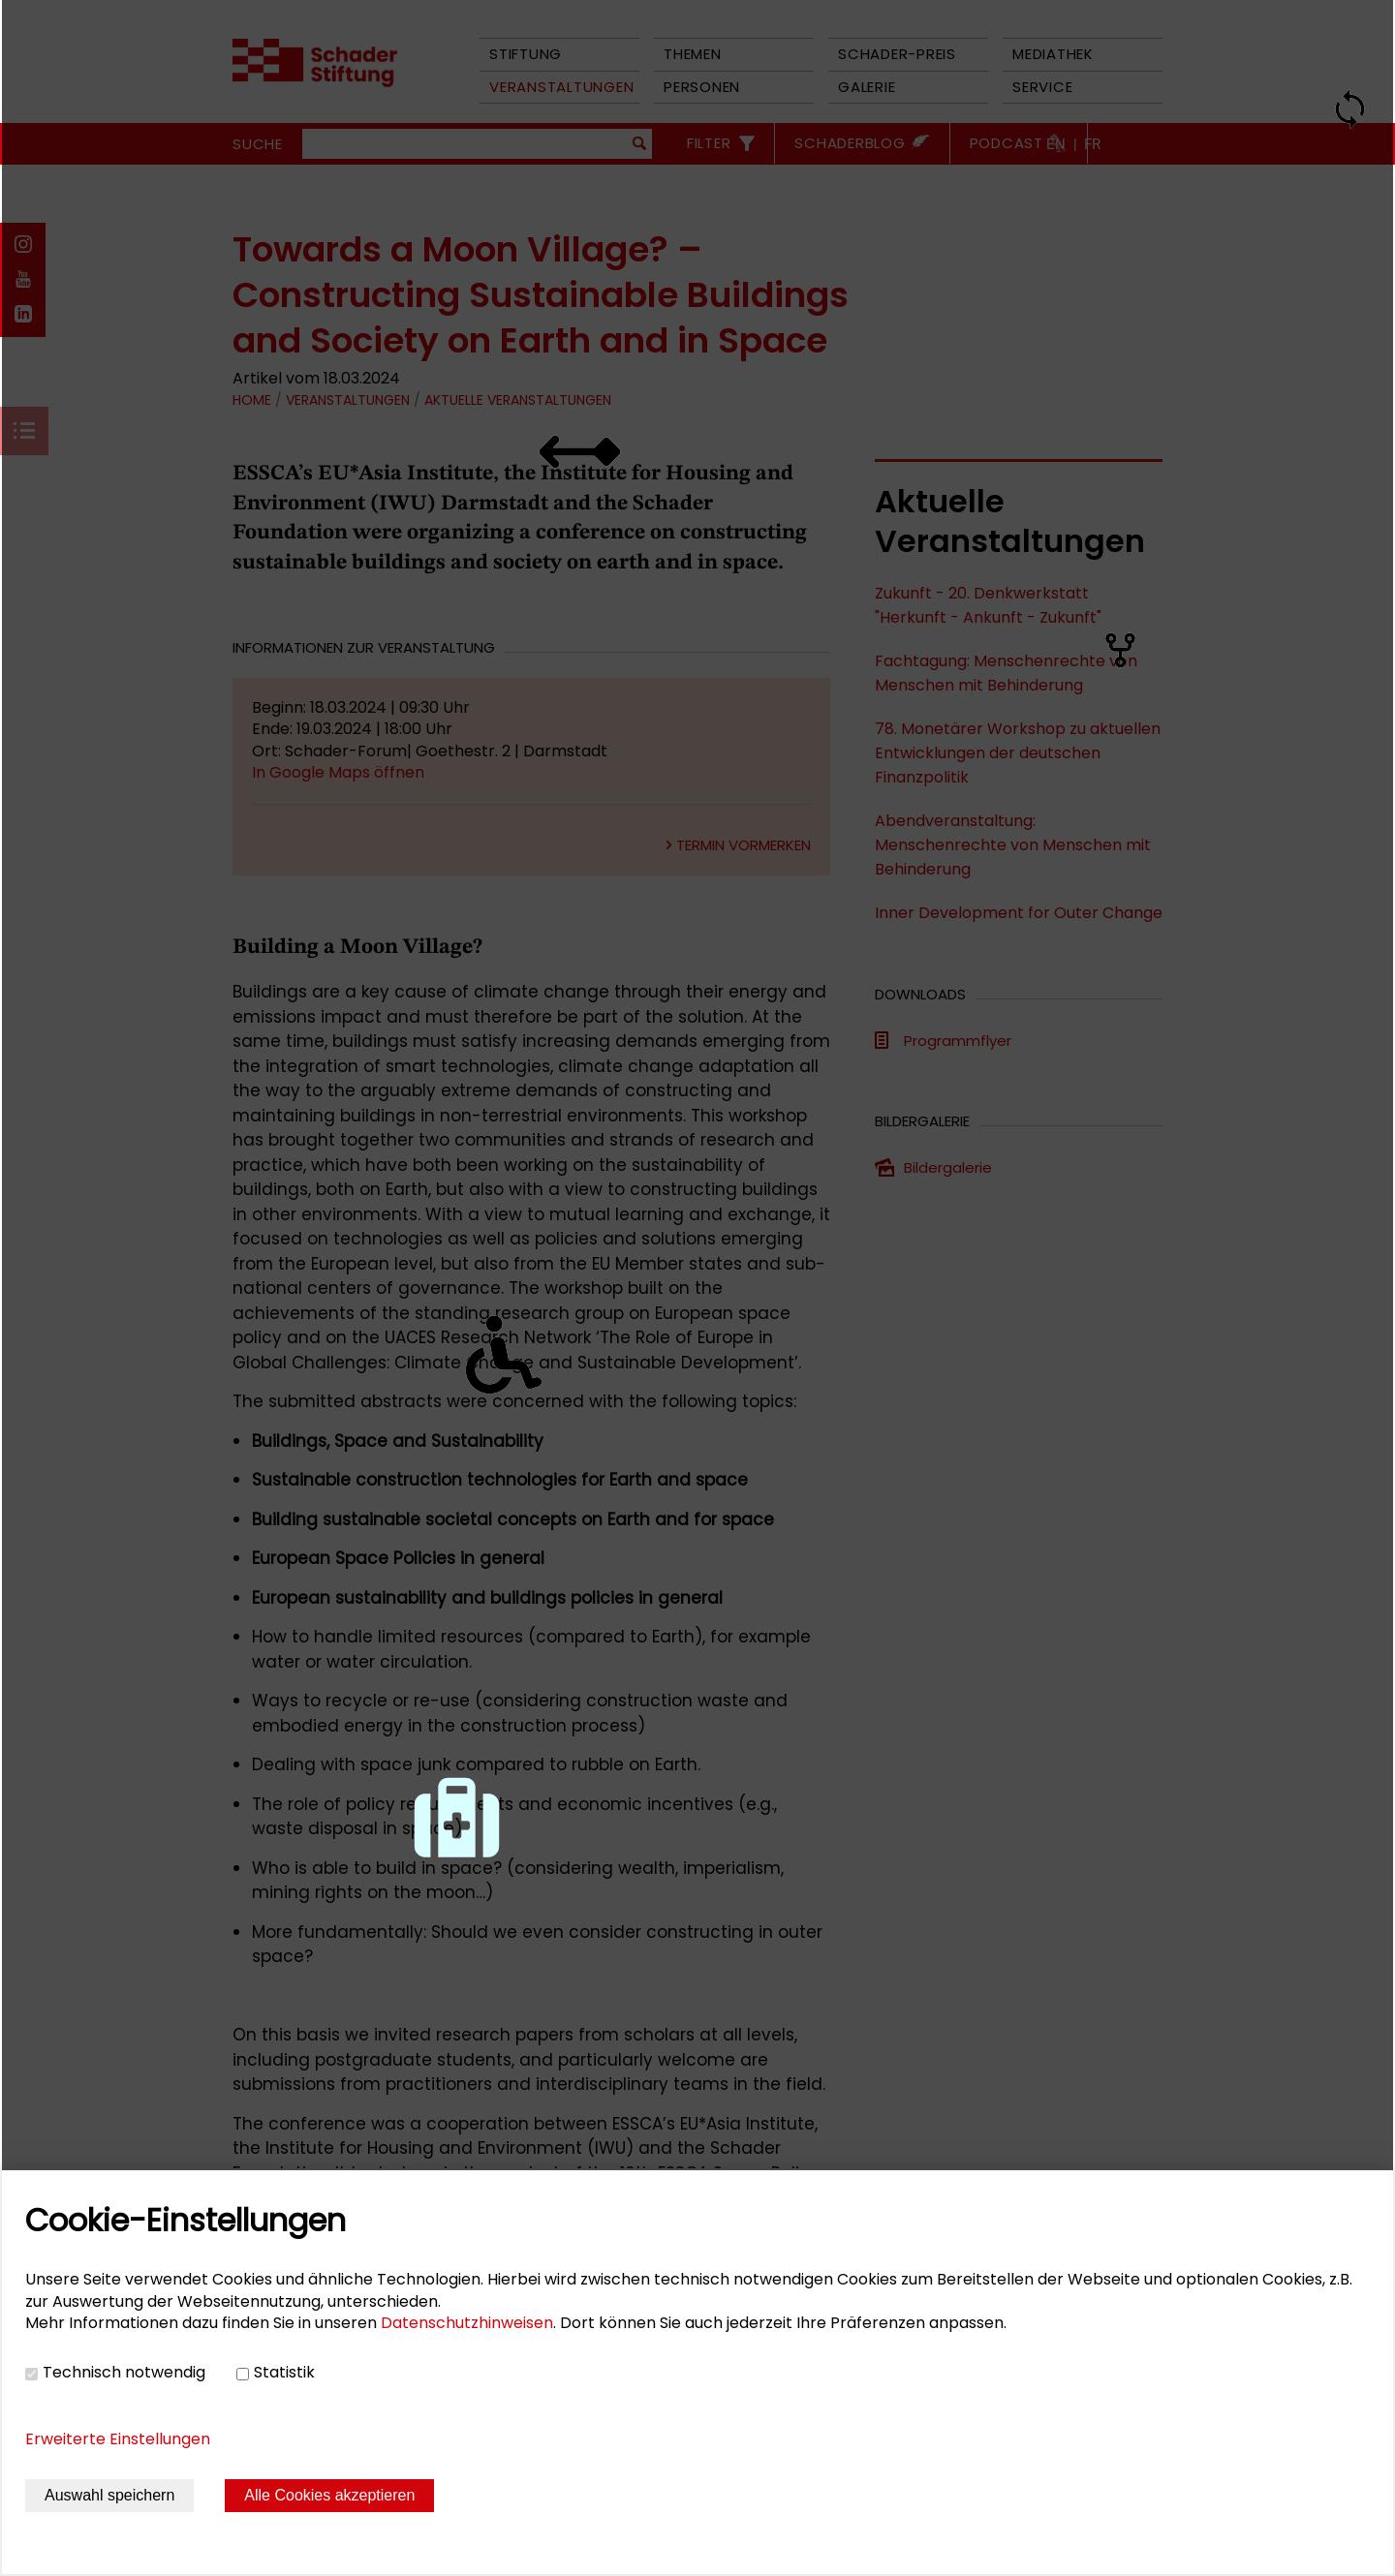  What do you see at coordinates (504, 1356) in the screenshot?
I see `indicates wheelchair accessible facilities` at bounding box center [504, 1356].